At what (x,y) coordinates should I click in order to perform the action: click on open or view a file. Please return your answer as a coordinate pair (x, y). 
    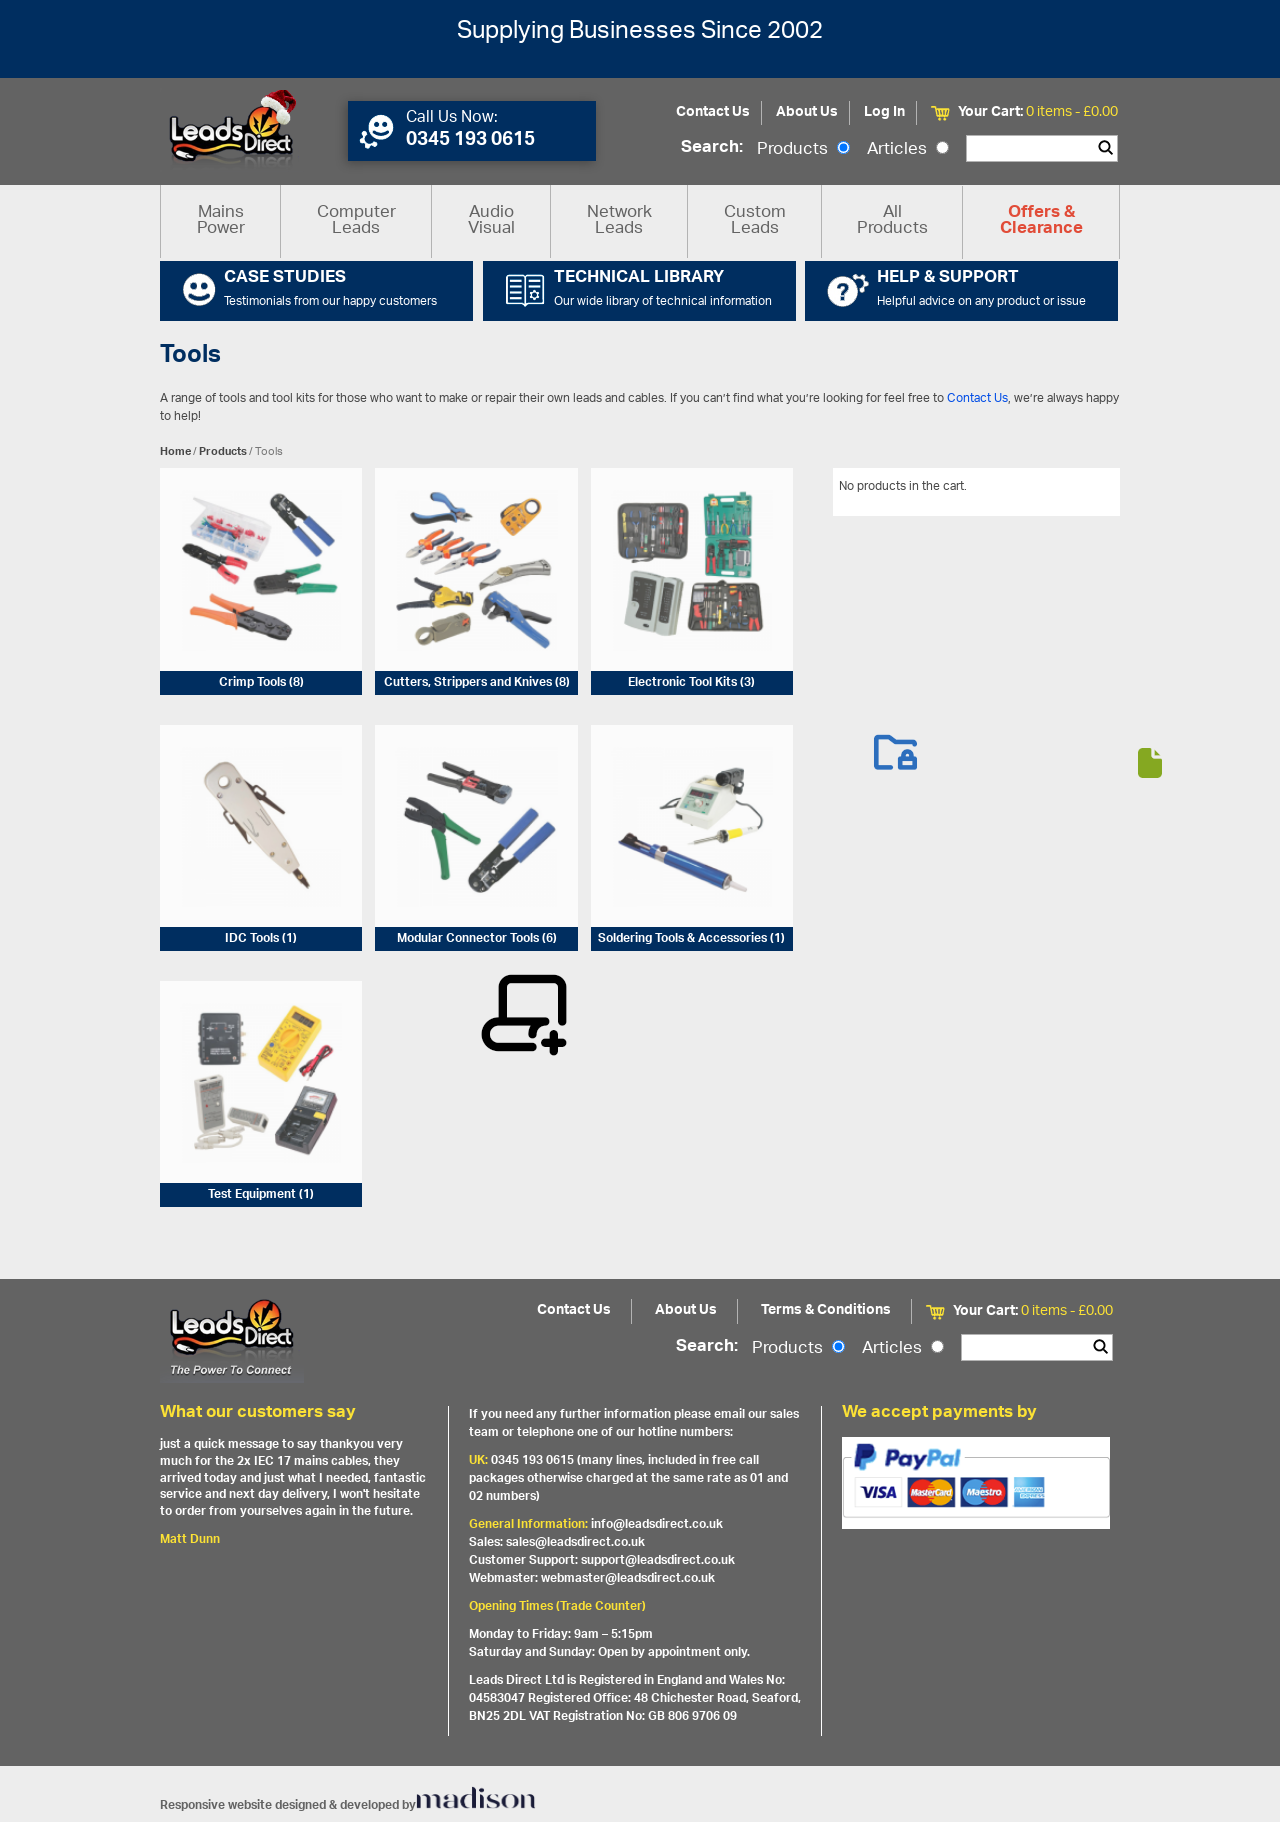
    Looking at the image, I should click on (1150, 763).